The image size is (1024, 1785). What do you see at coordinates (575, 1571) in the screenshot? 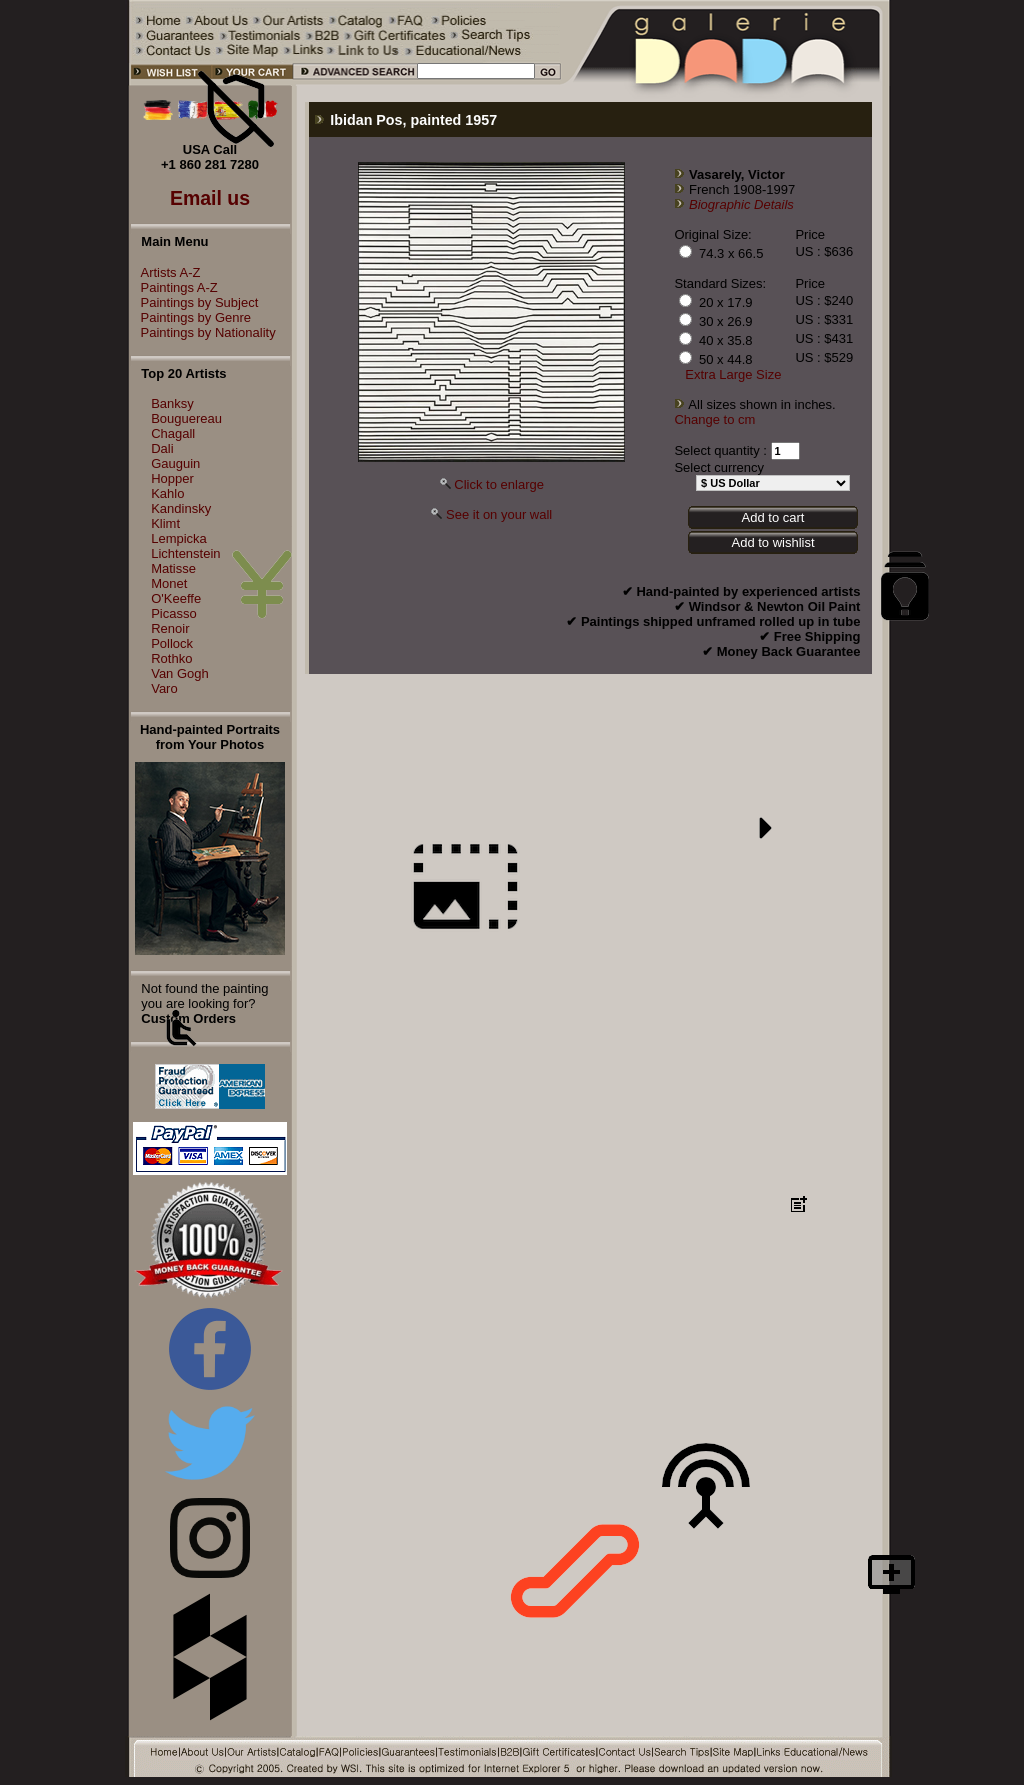
I see `indicates escalator location in a building or transit map` at bounding box center [575, 1571].